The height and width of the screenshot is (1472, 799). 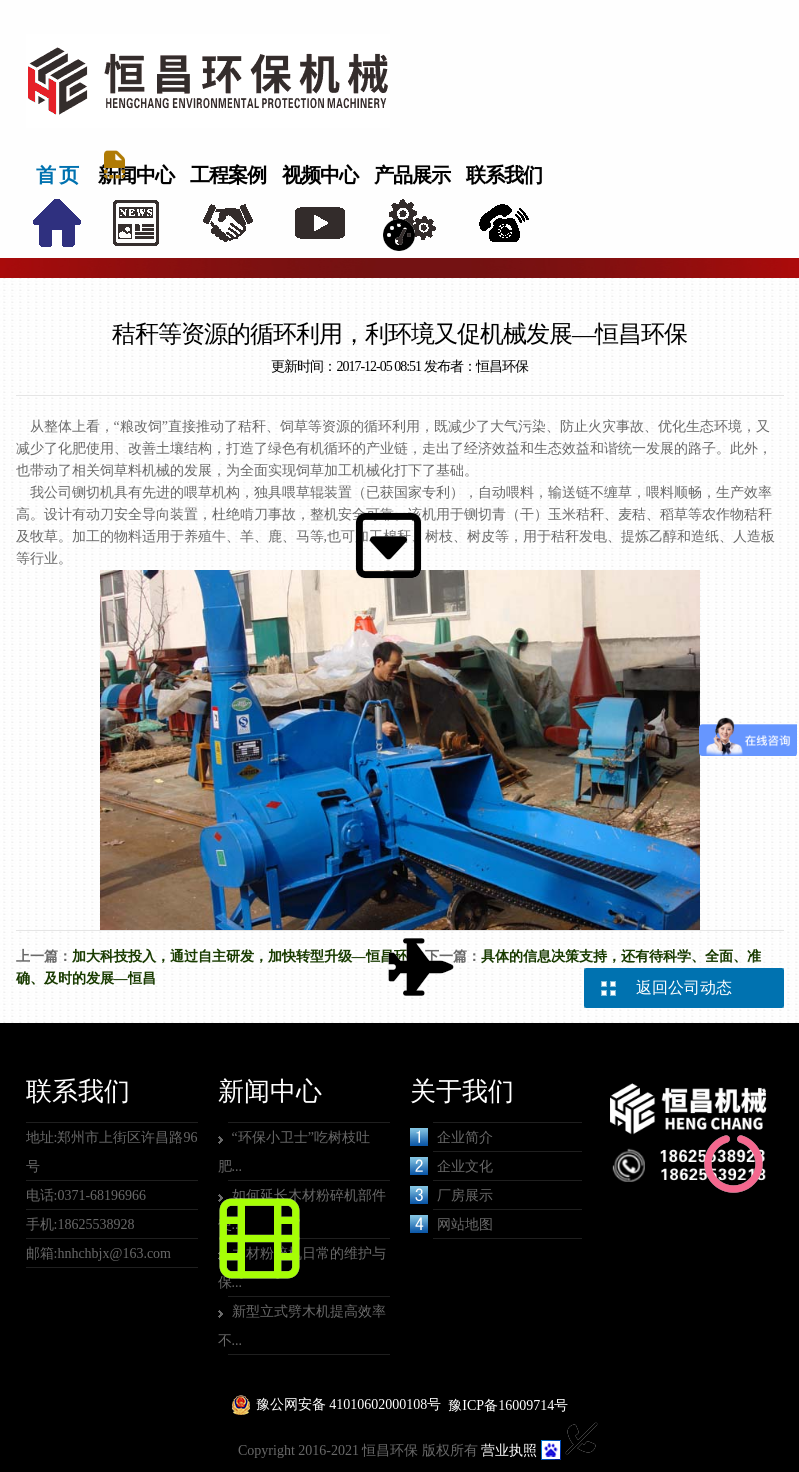 What do you see at coordinates (388, 545) in the screenshot?
I see `expand dropdown menu` at bounding box center [388, 545].